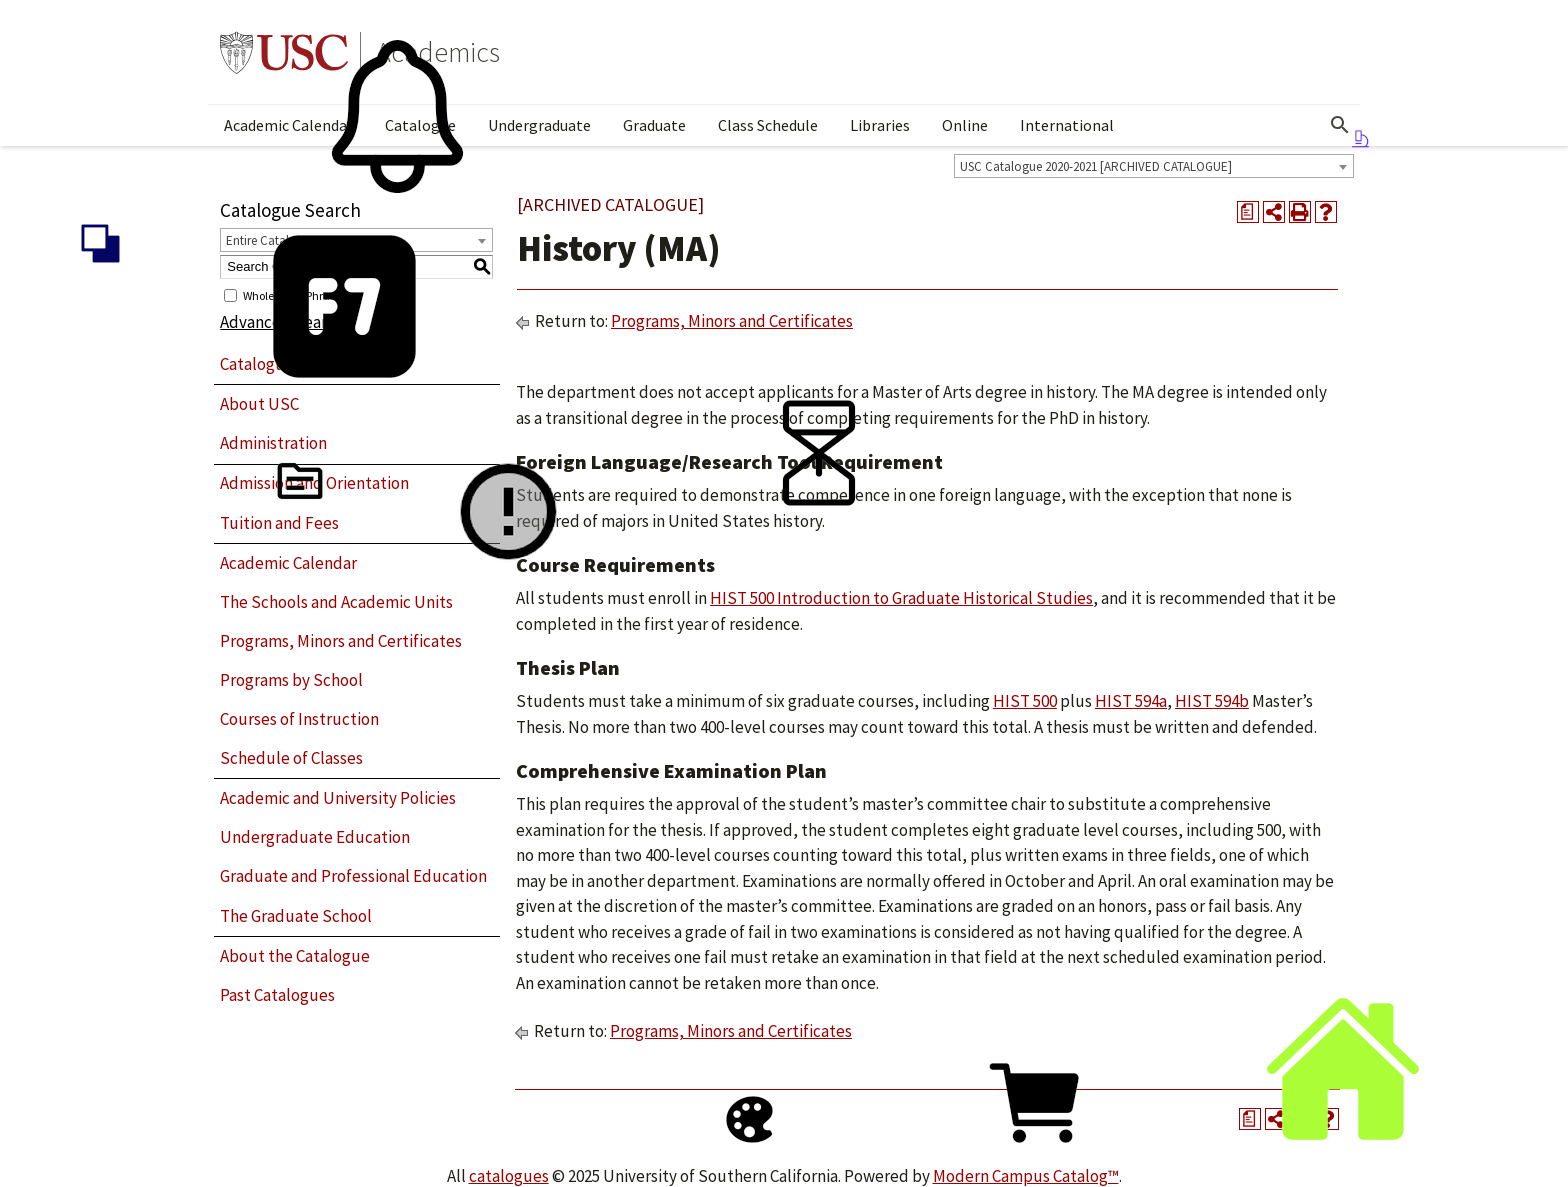 The width and height of the screenshot is (1568, 1187). What do you see at coordinates (508, 511) in the screenshot?
I see `indicates an error or problem has occurred` at bounding box center [508, 511].